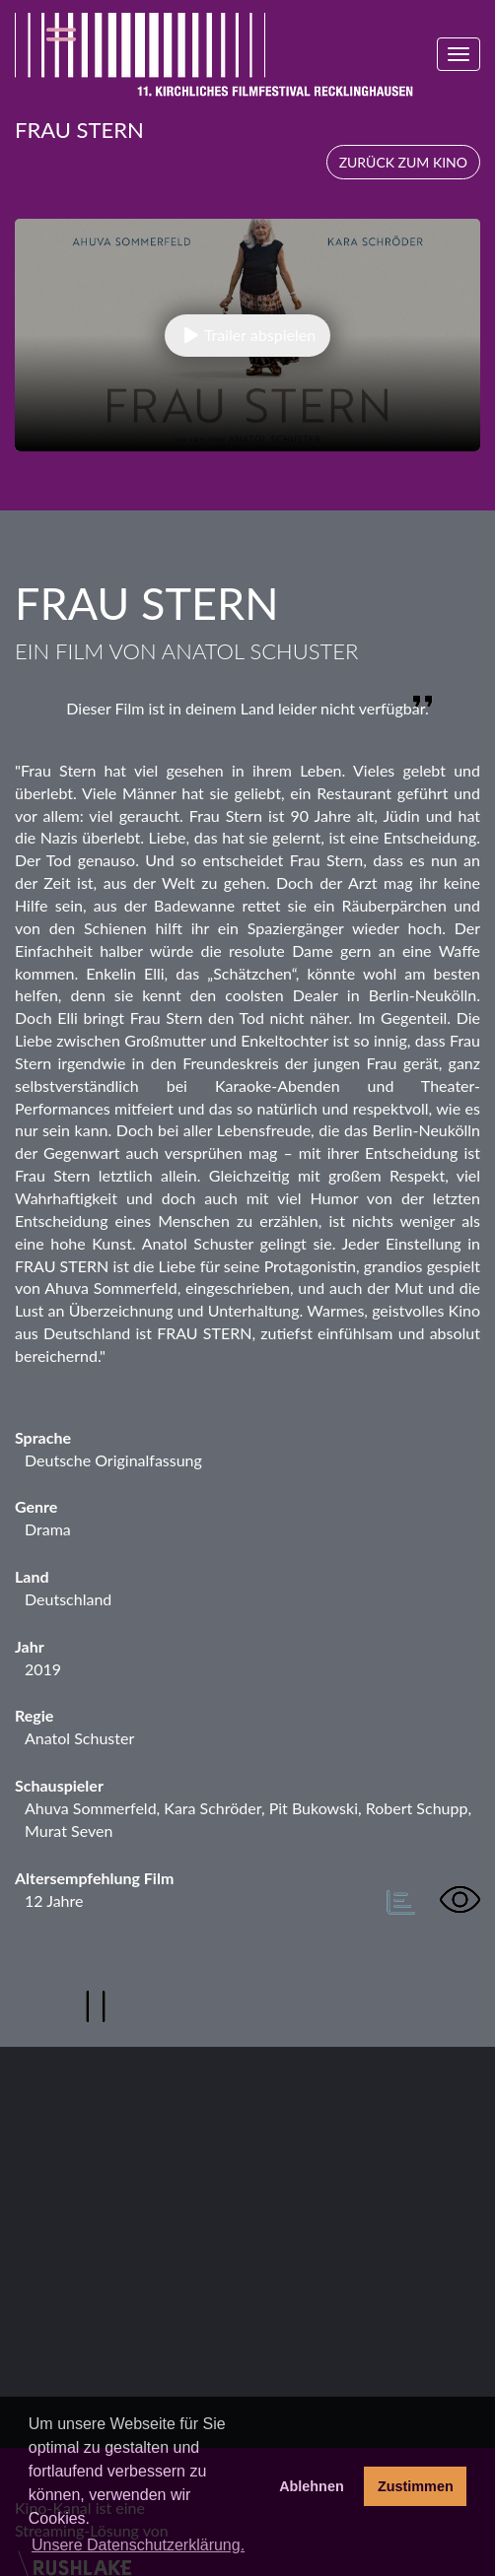 The image size is (495, 2576). What do you see at coordinates (422, 701) in the screenshot?
I see `insert a block quote` at bounding box center [422, 701].